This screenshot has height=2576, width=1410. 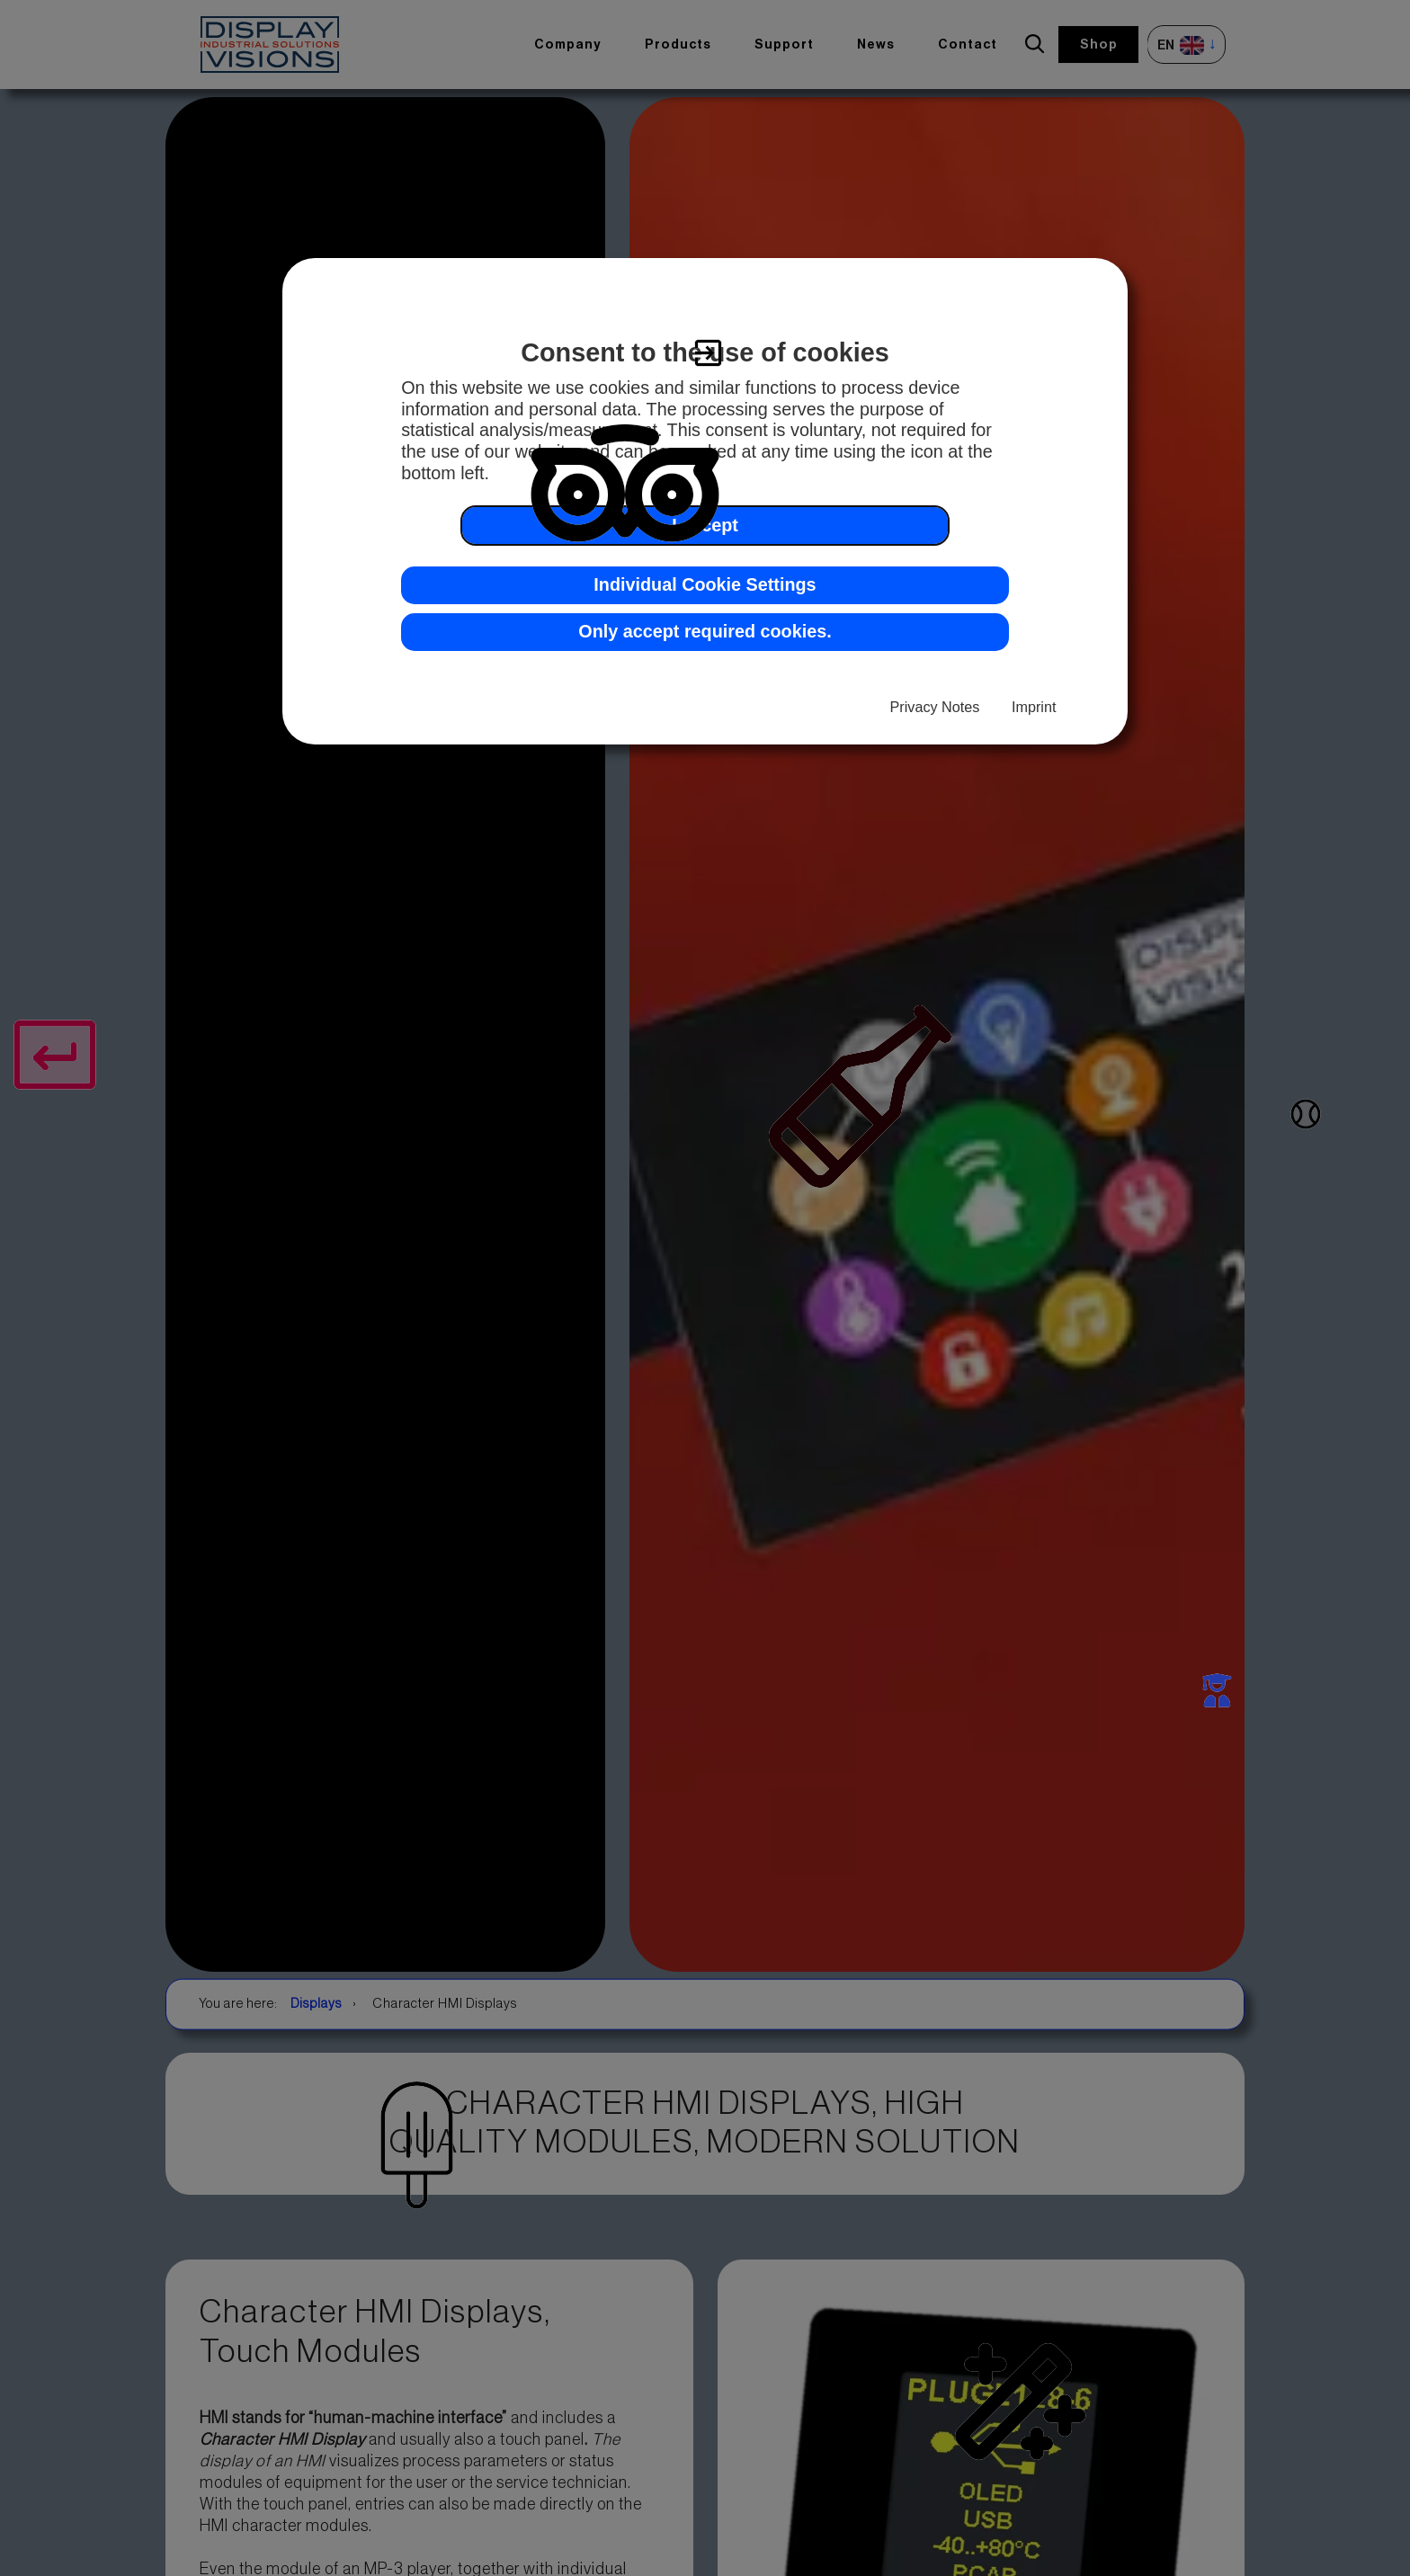 I want to click on access summer or seasonal content, so click(x=416, y=2143).